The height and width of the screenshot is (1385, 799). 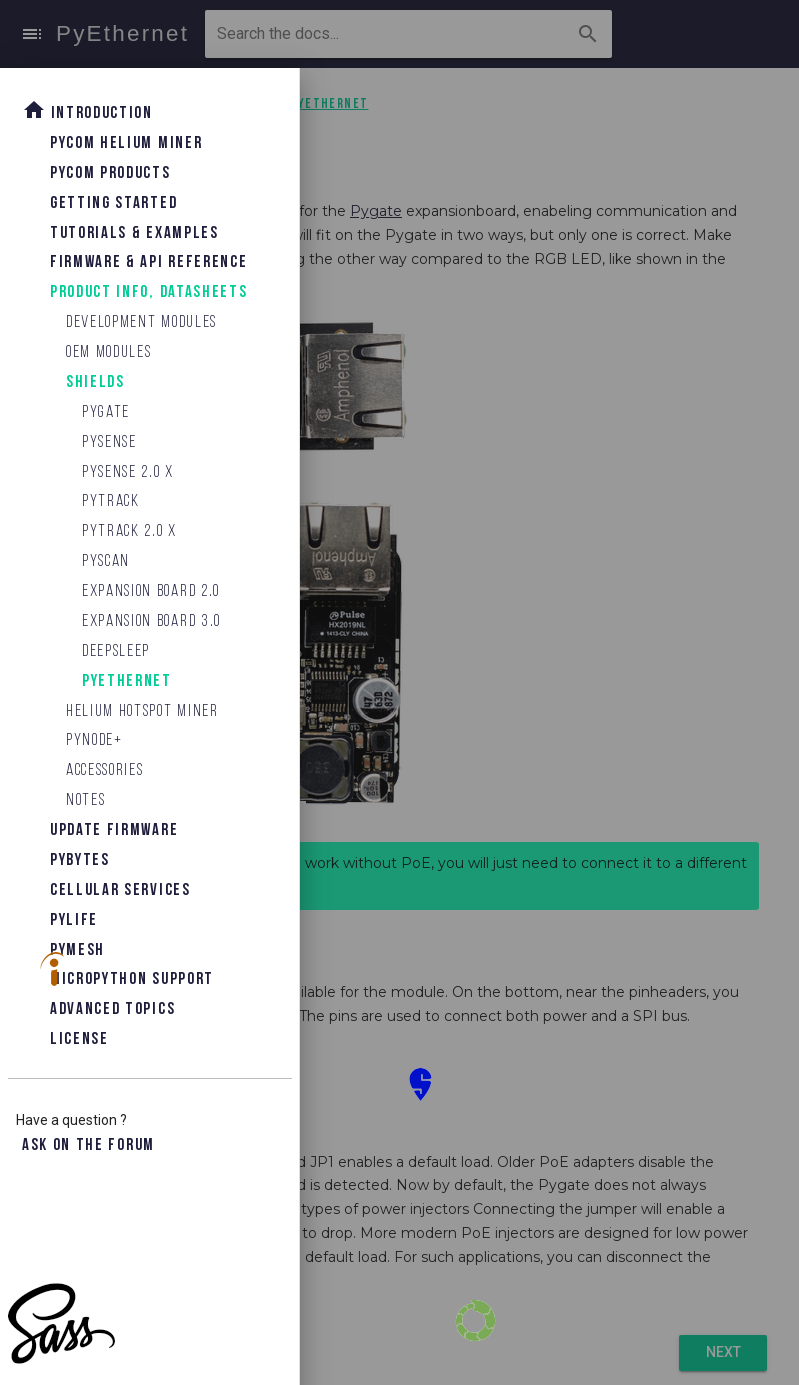 I want to click on Sass CSS preprocessor logo, so click(x=61, y=1323).